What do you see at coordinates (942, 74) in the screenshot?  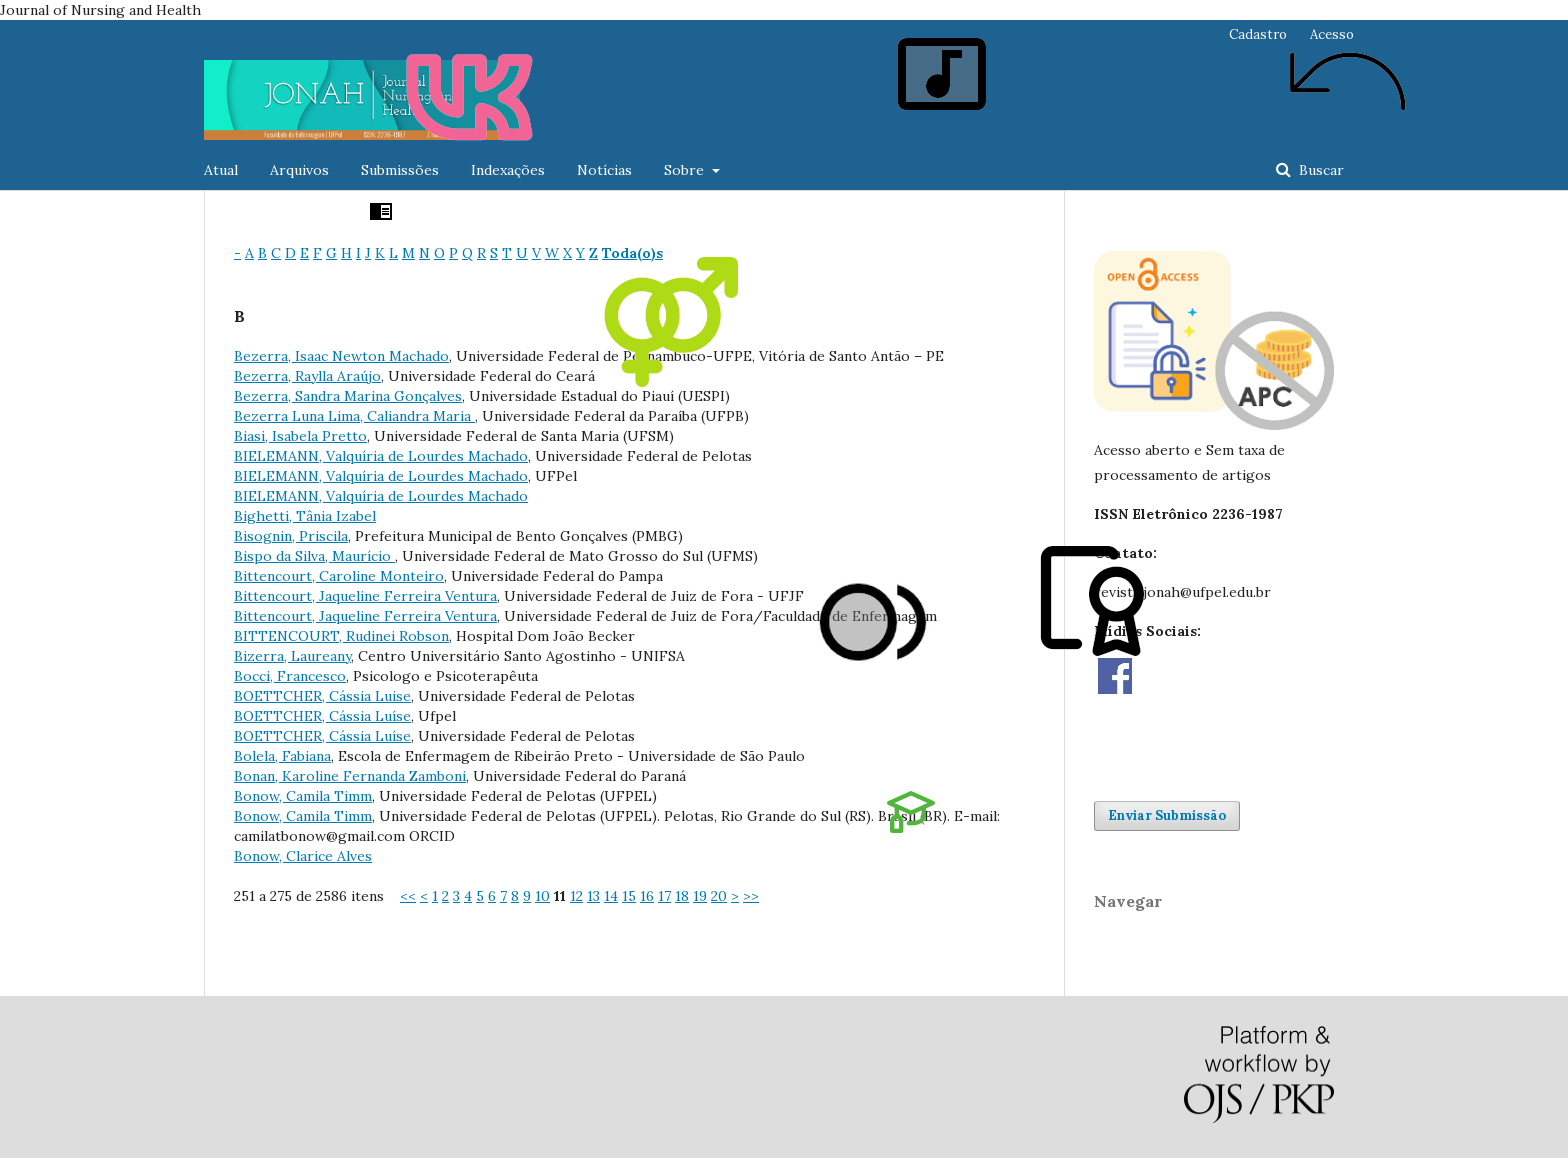 I see `play or view music videos` at bounding box center [942, 74].